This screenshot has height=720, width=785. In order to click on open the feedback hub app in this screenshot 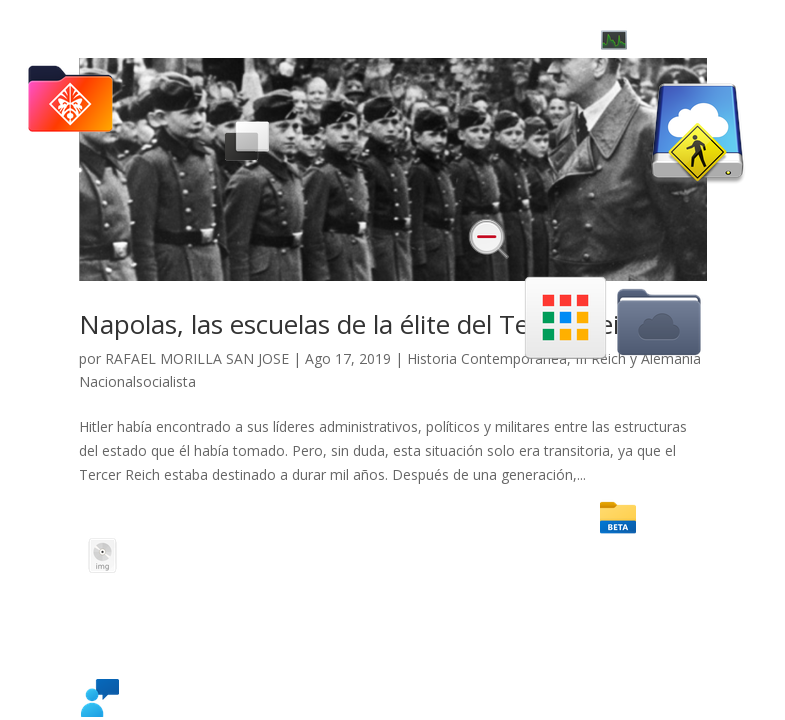, I will do `click(100, 698)`.